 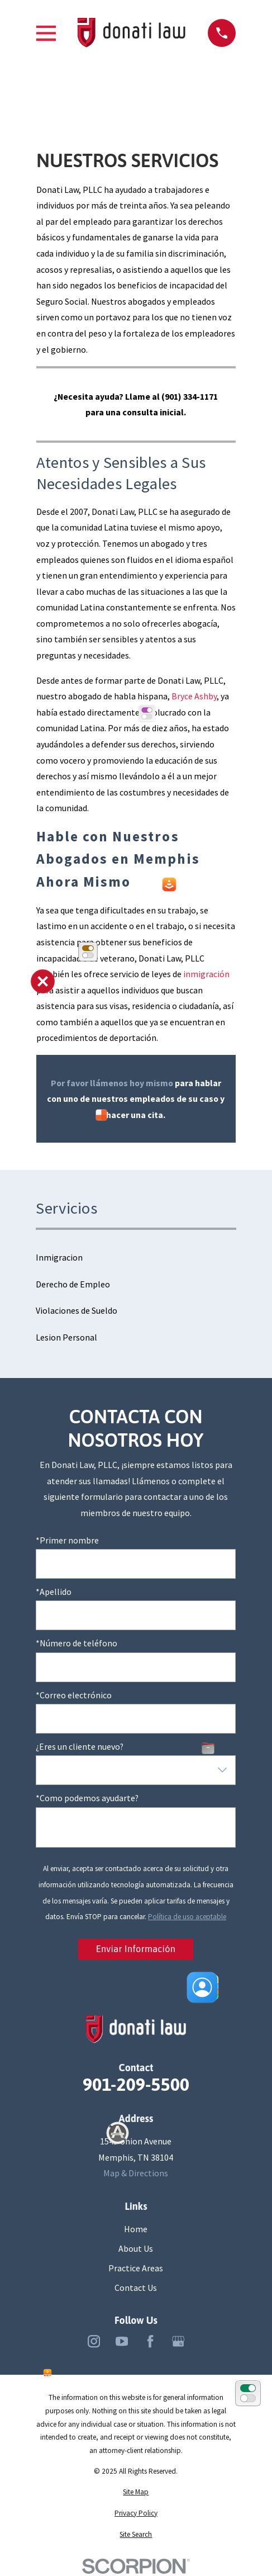 I want to click on open the software updater application, so click(x=117, y=2133).